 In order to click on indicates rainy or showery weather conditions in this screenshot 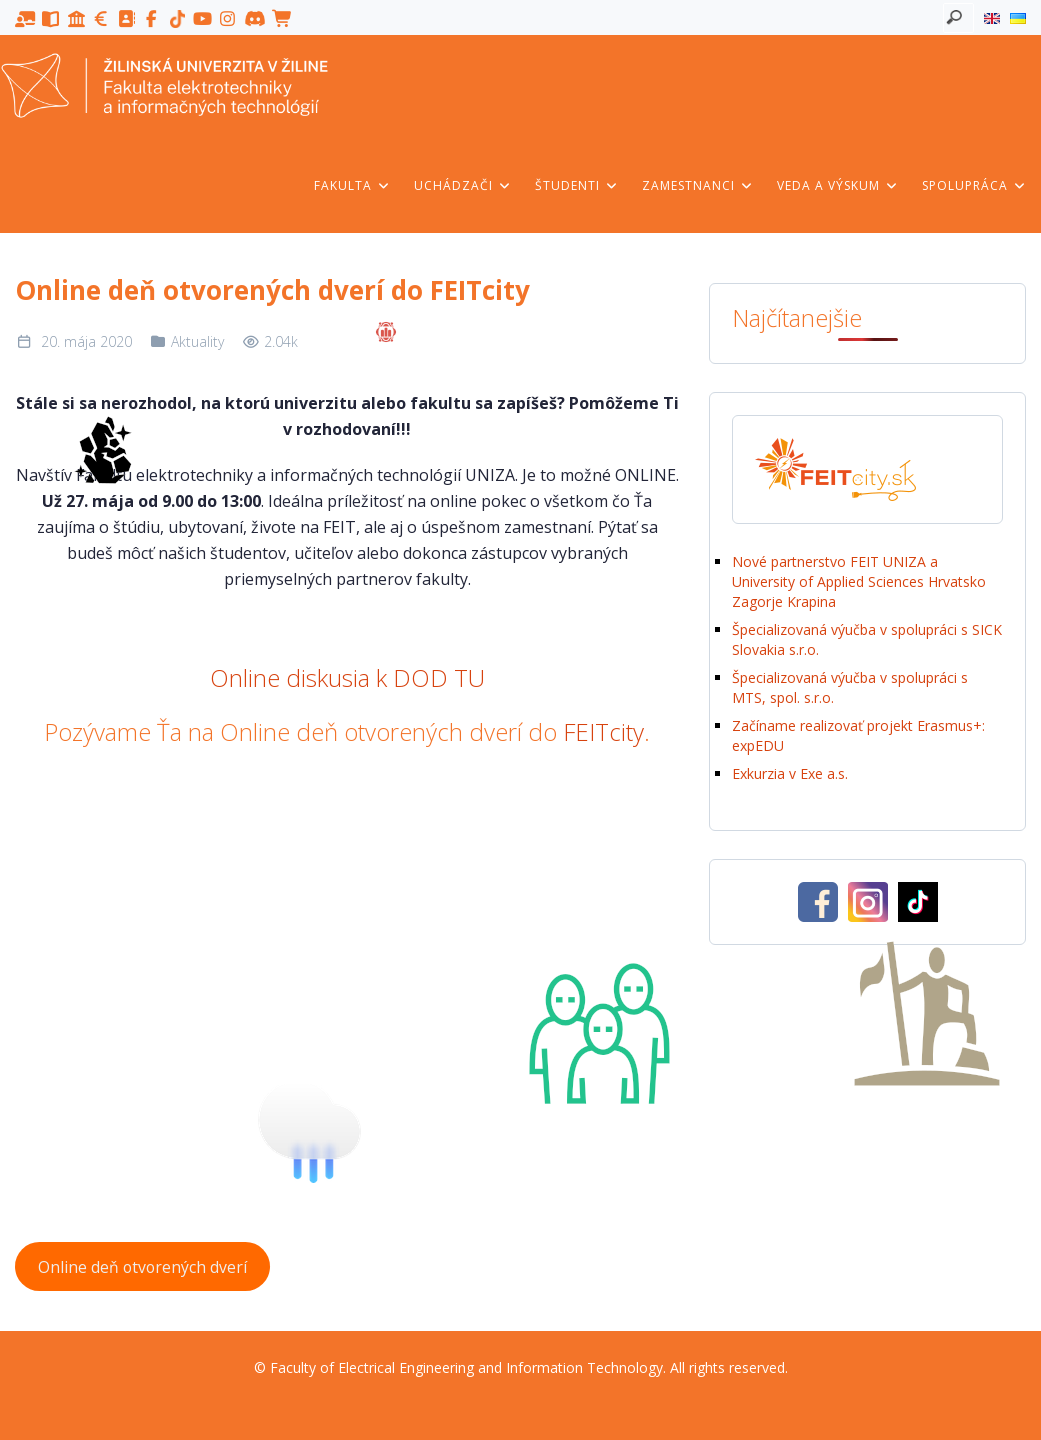, I will do `click(309, 1131)`.